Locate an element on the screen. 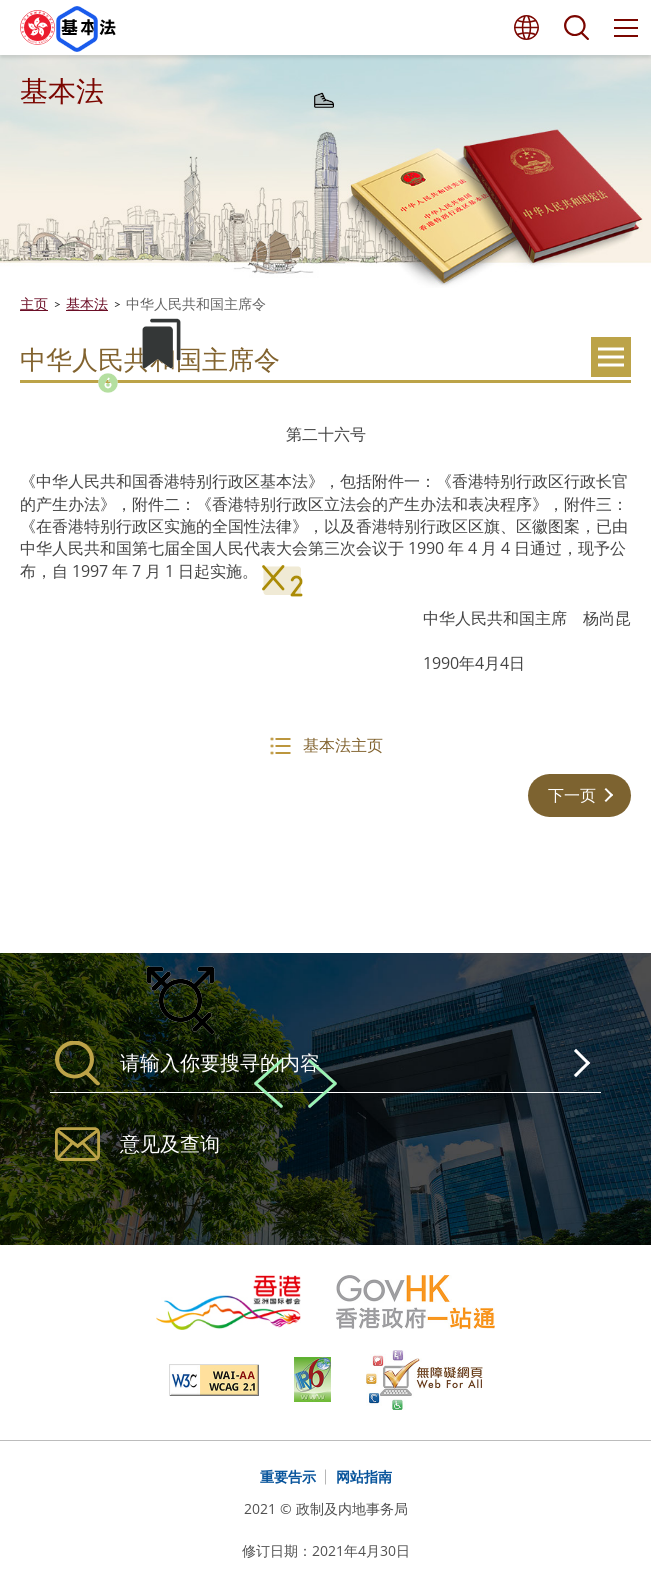 Image resolution: width=651 pixels, height=1588 pixels. indicates transgender identity option is located at coordinates (180, 1000).